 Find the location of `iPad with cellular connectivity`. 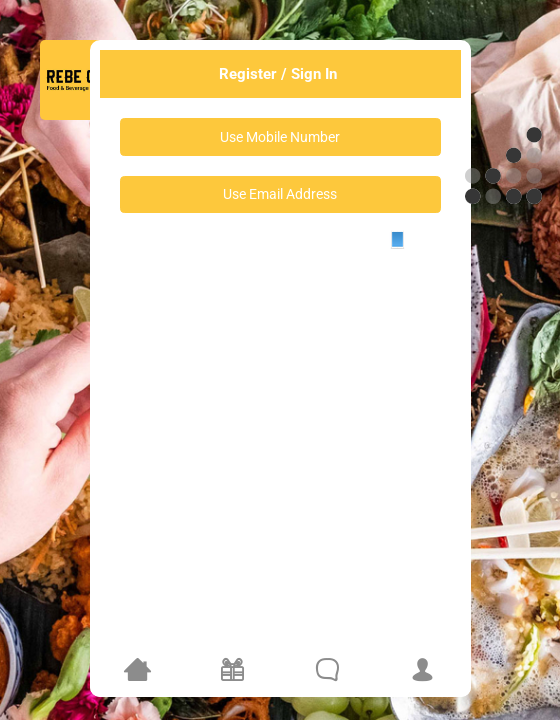

iPad with cellular connectivity is located at coordinates (397, 239).